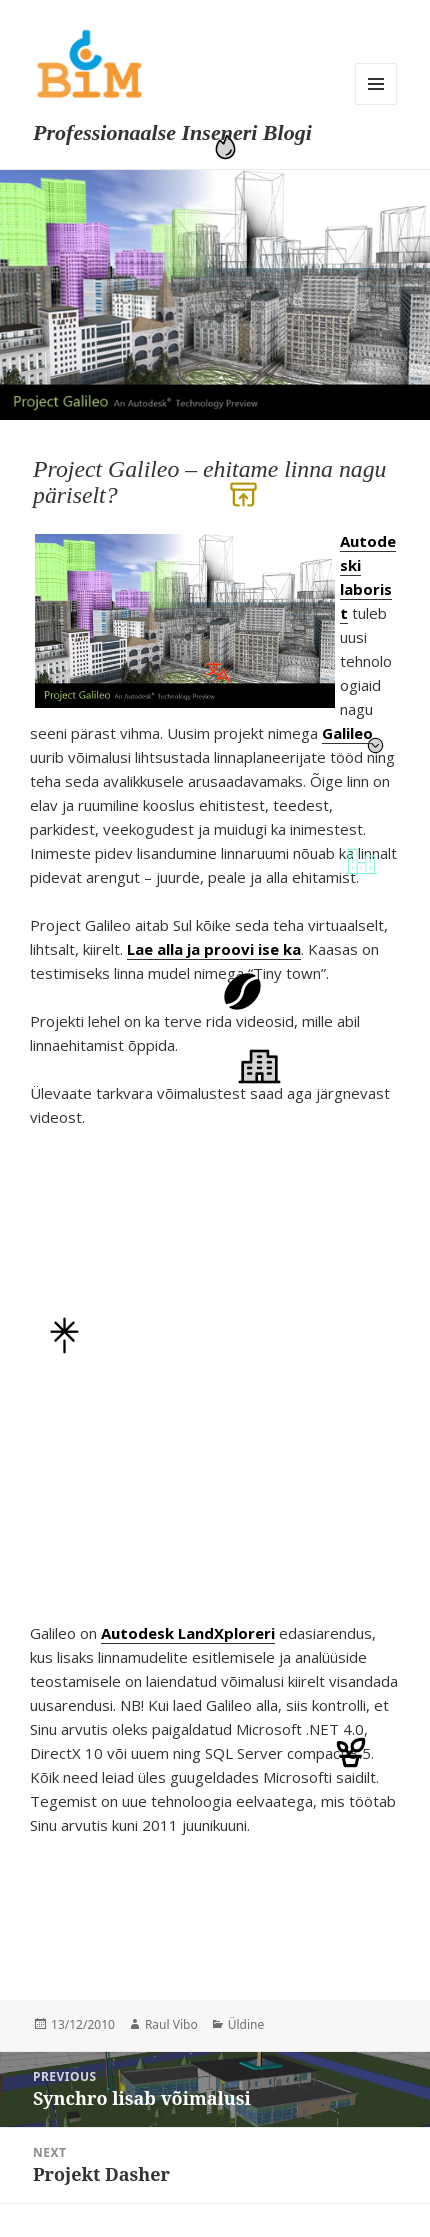 Image resolution: width=430 pixels, height=2237 pixels. I want to click on view apartment or residential listings, so click(259, 1066).